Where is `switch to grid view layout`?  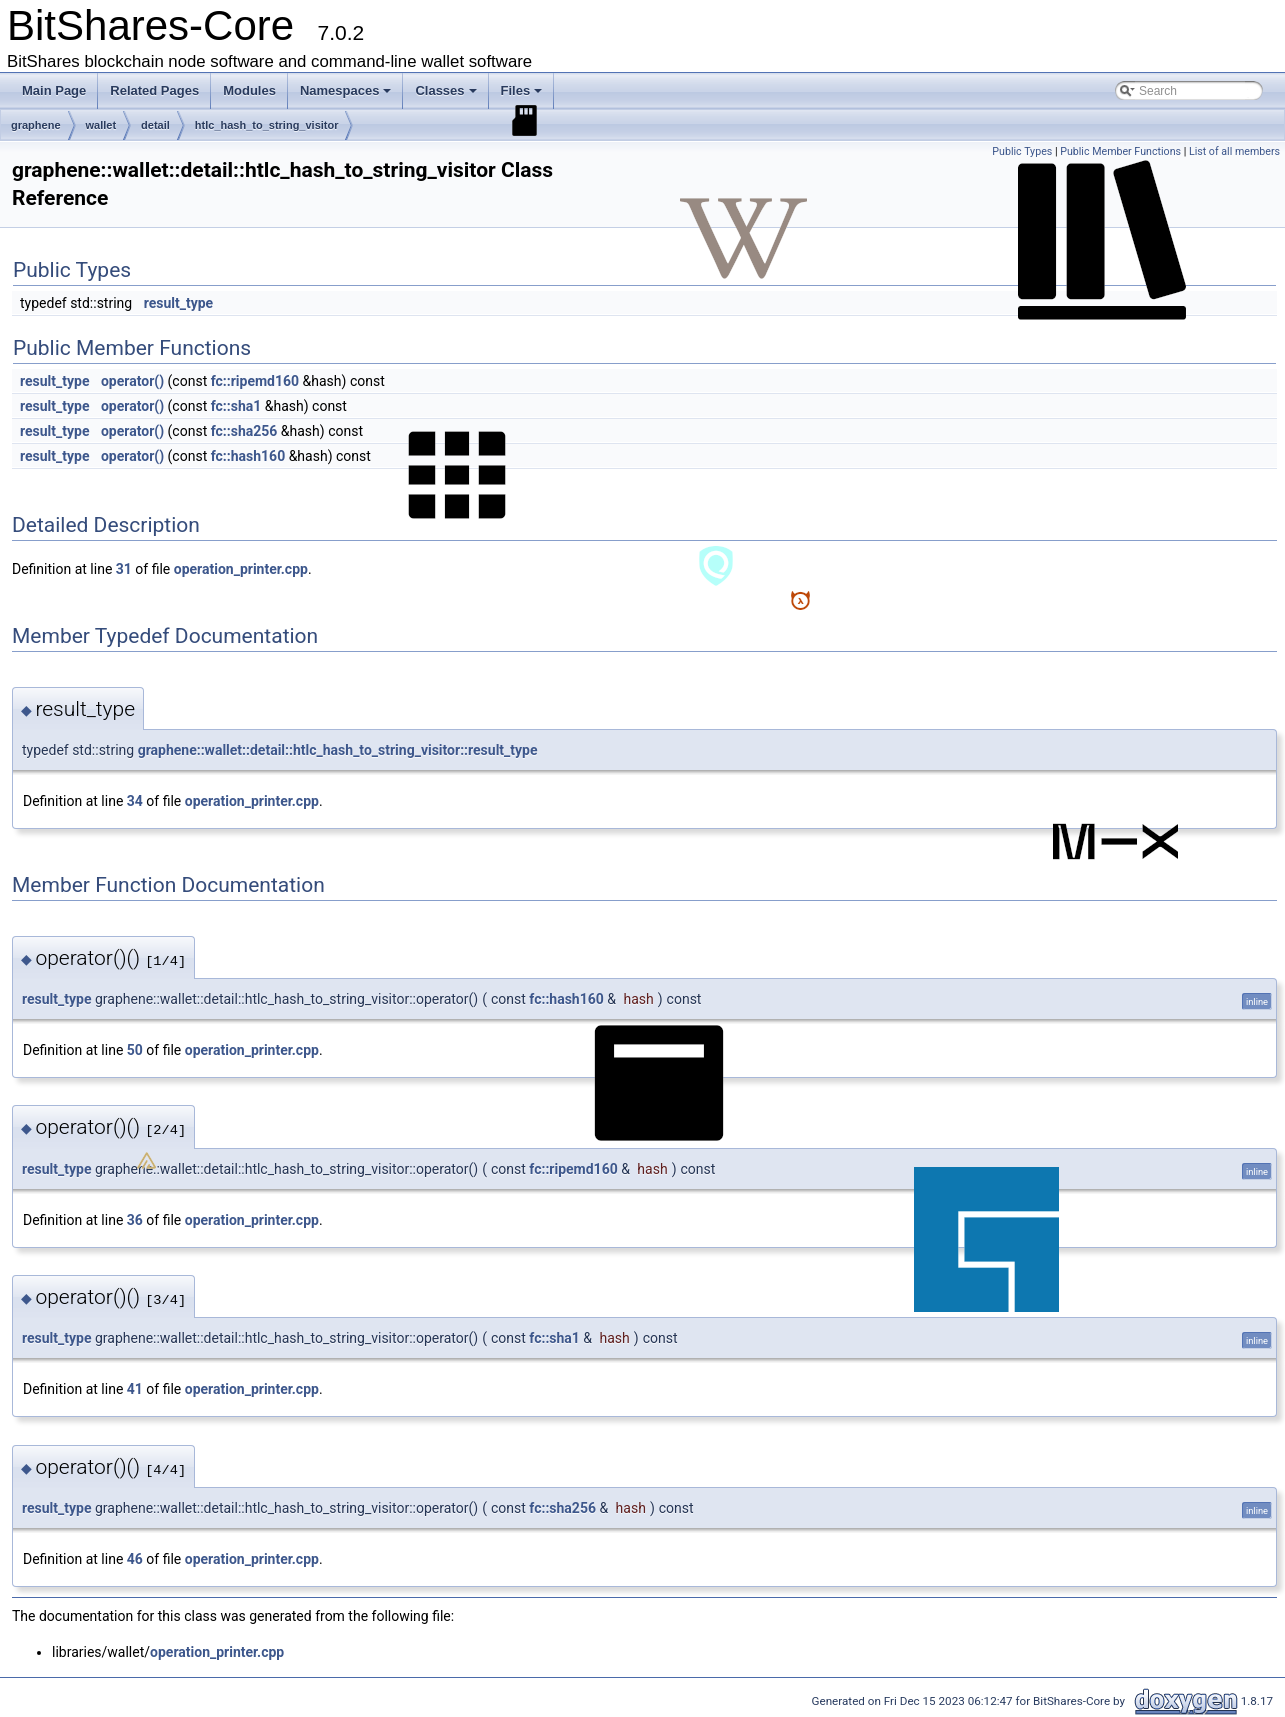
switch to grid view layout is located at coordinates (457, 475).